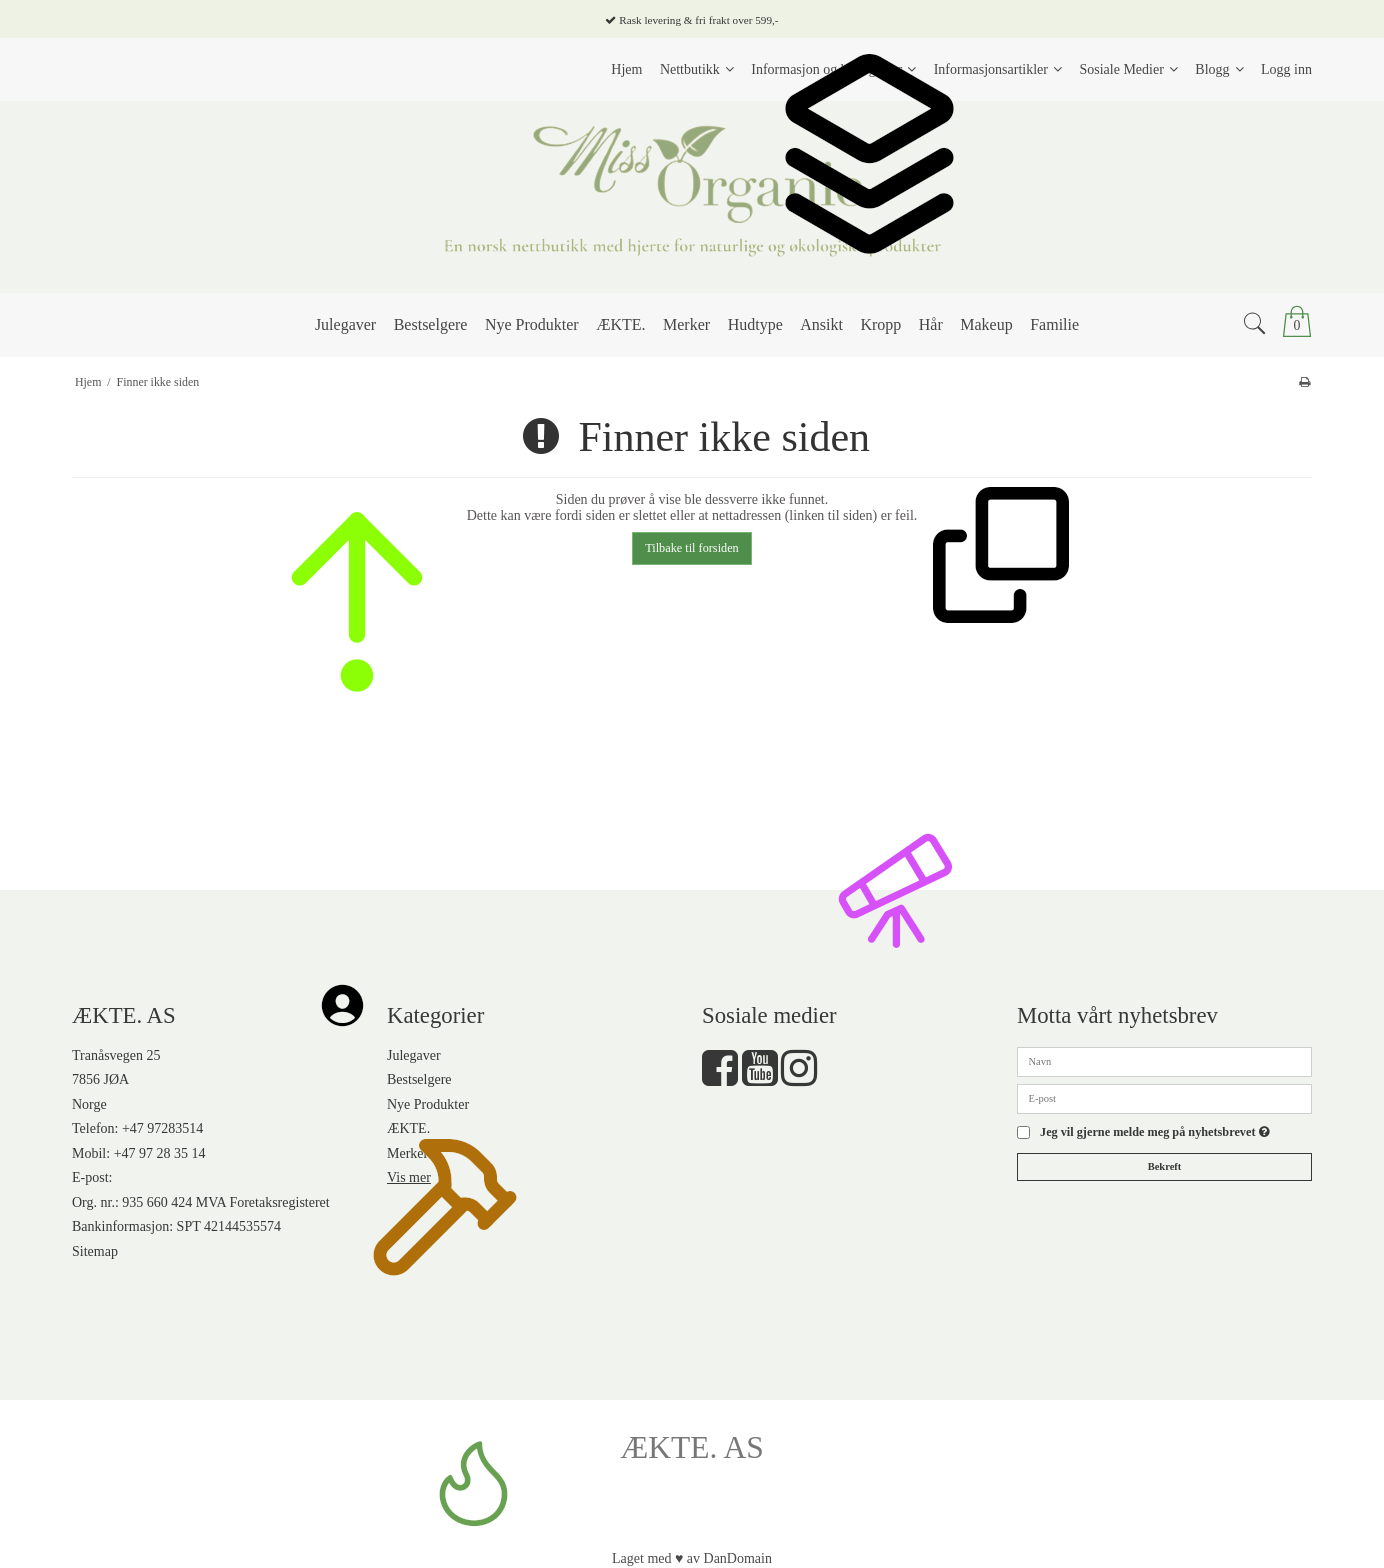 The width and height of the screenshot is (1384, 1568). What do you see at coordinates (897, 888) in the screenshot?
I see `explore or discover new content` at bounding box center [897, 888].